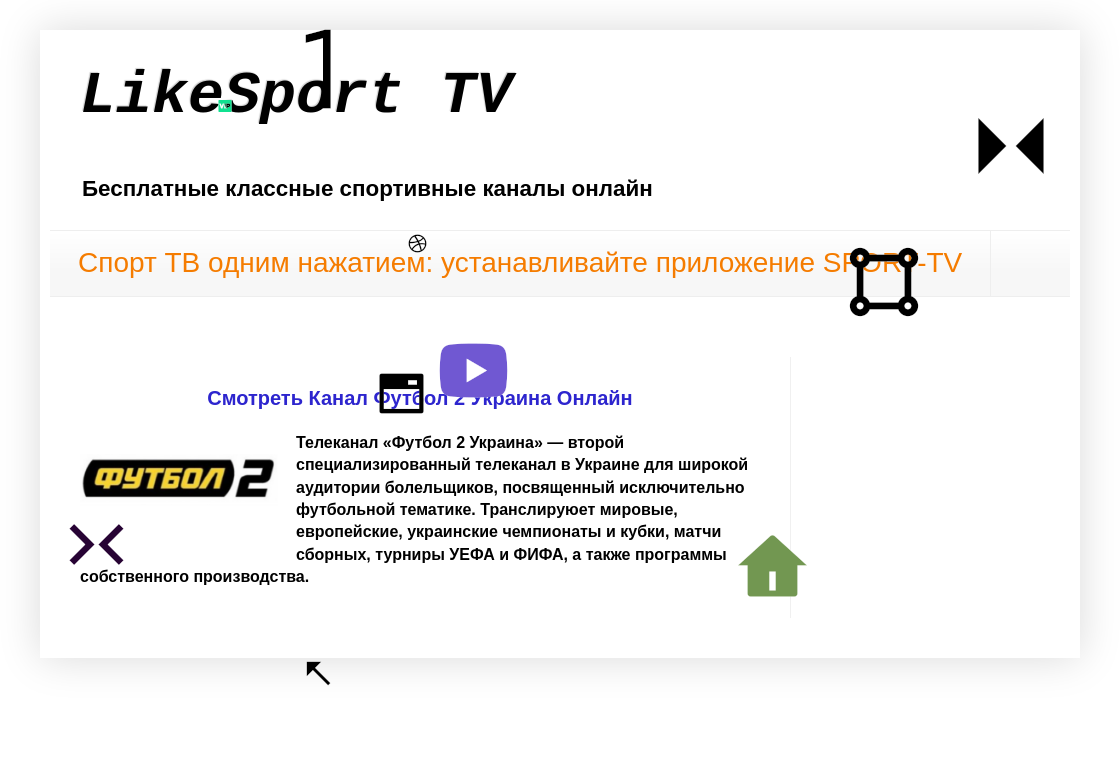  Describe the element at coordinates (96, 544) in the screenshot. I see `collapse or contract horizontal panels` at that location.